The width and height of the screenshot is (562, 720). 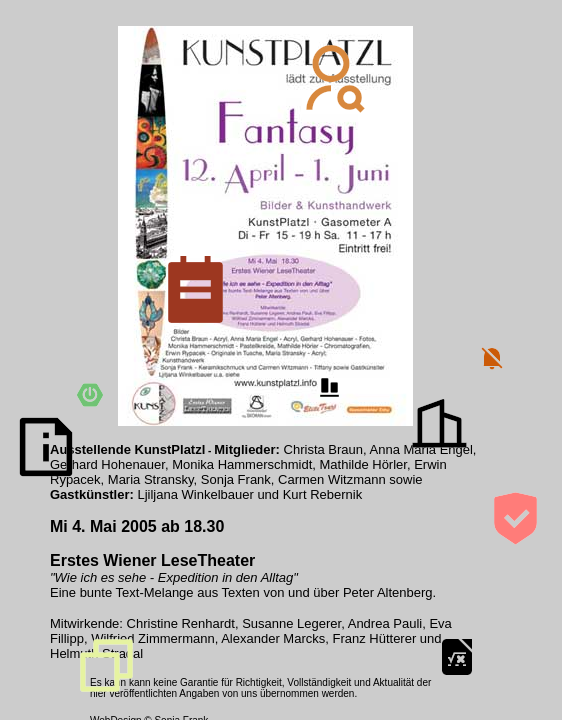 What do you see at coordinates (90, 395) in the screenshot?
I see `spring boot framework logo` at bounding box center [90, 395].